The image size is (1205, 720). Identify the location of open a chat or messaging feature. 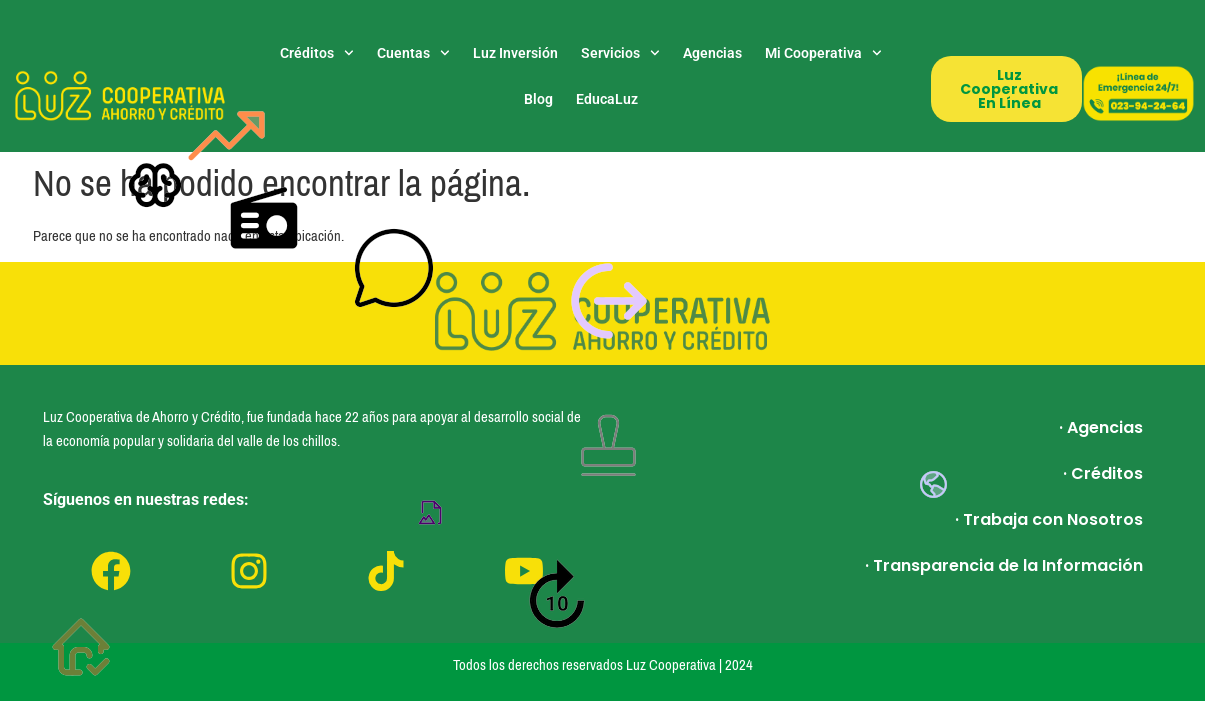
(394, 268).